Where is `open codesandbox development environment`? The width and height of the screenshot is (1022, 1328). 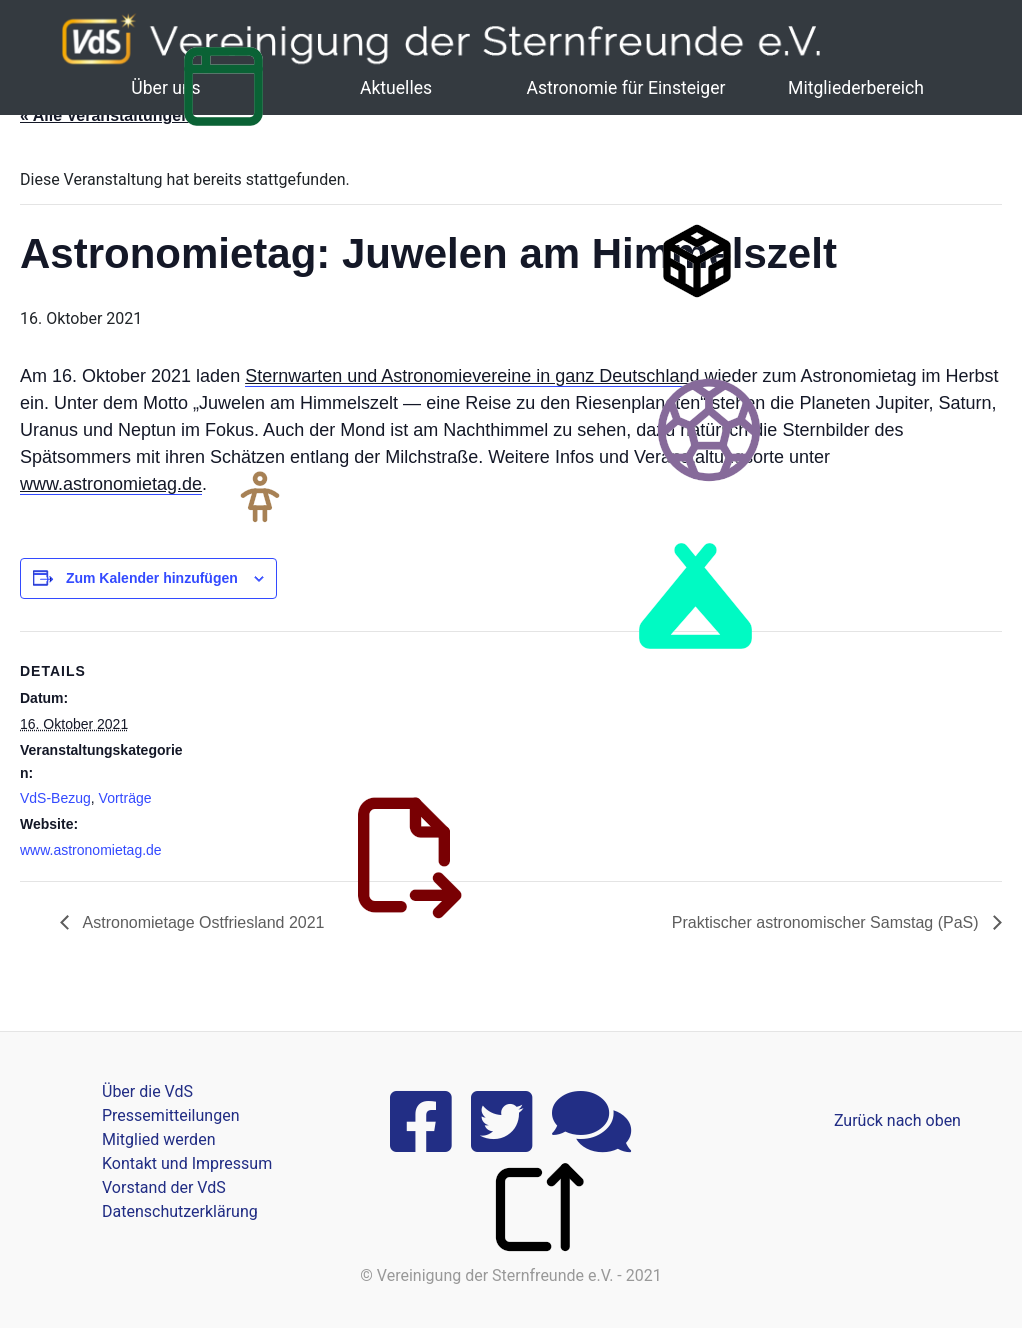 open codesandbox development environment is located at coordinates (697, 261).